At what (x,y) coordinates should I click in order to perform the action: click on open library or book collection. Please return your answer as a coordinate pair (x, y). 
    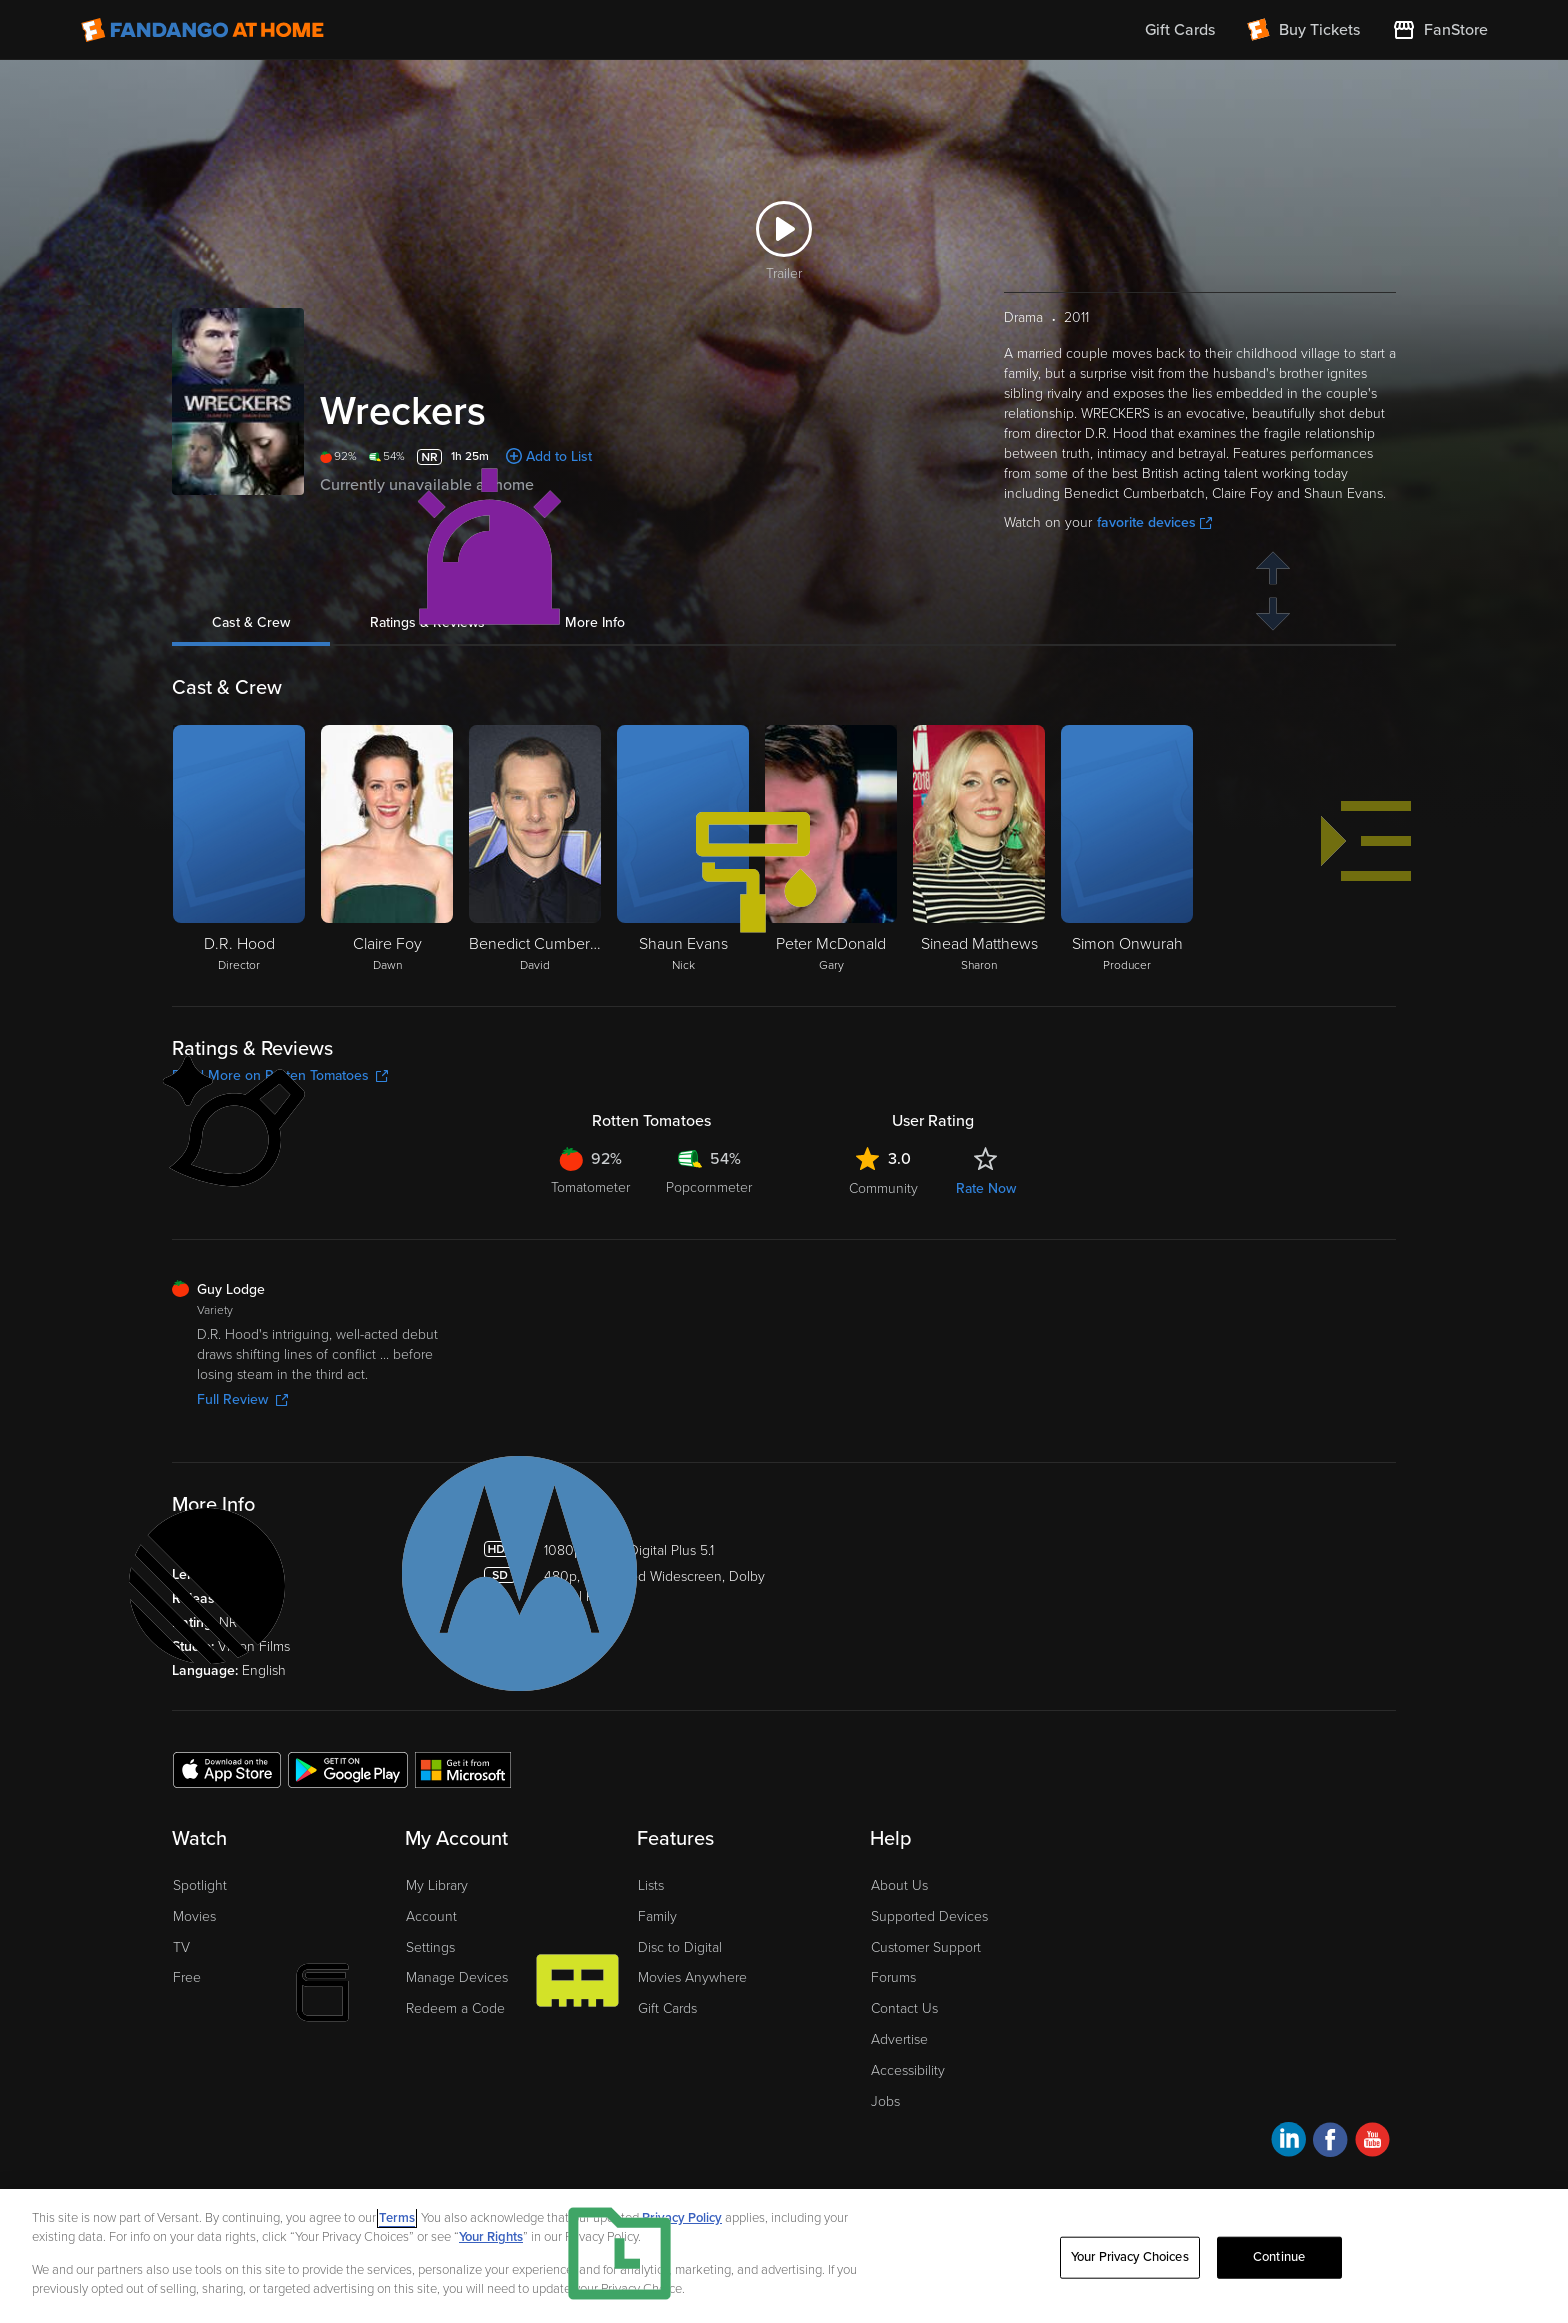
    Looking at the image, I should click on (322, 1992).